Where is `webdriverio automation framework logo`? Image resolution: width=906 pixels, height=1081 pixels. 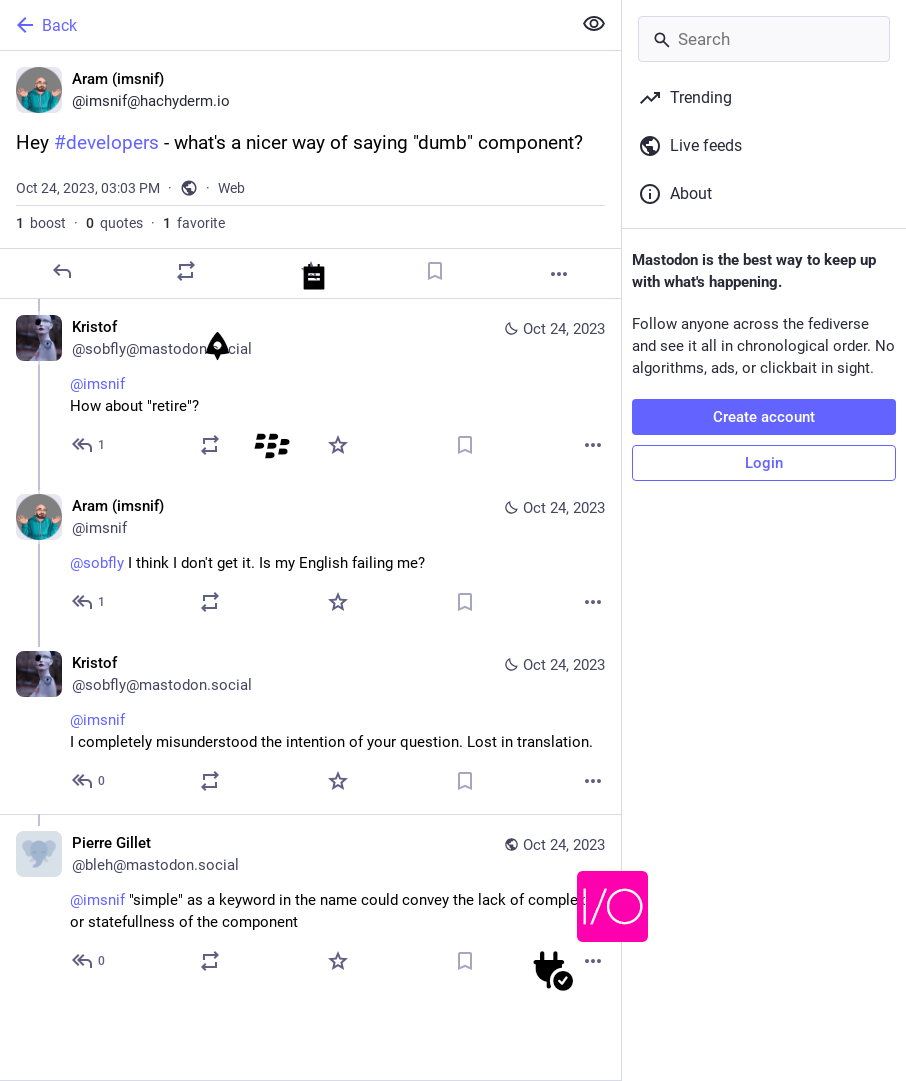
webdriverio automation framework logo is located at coordinates (612, 906).